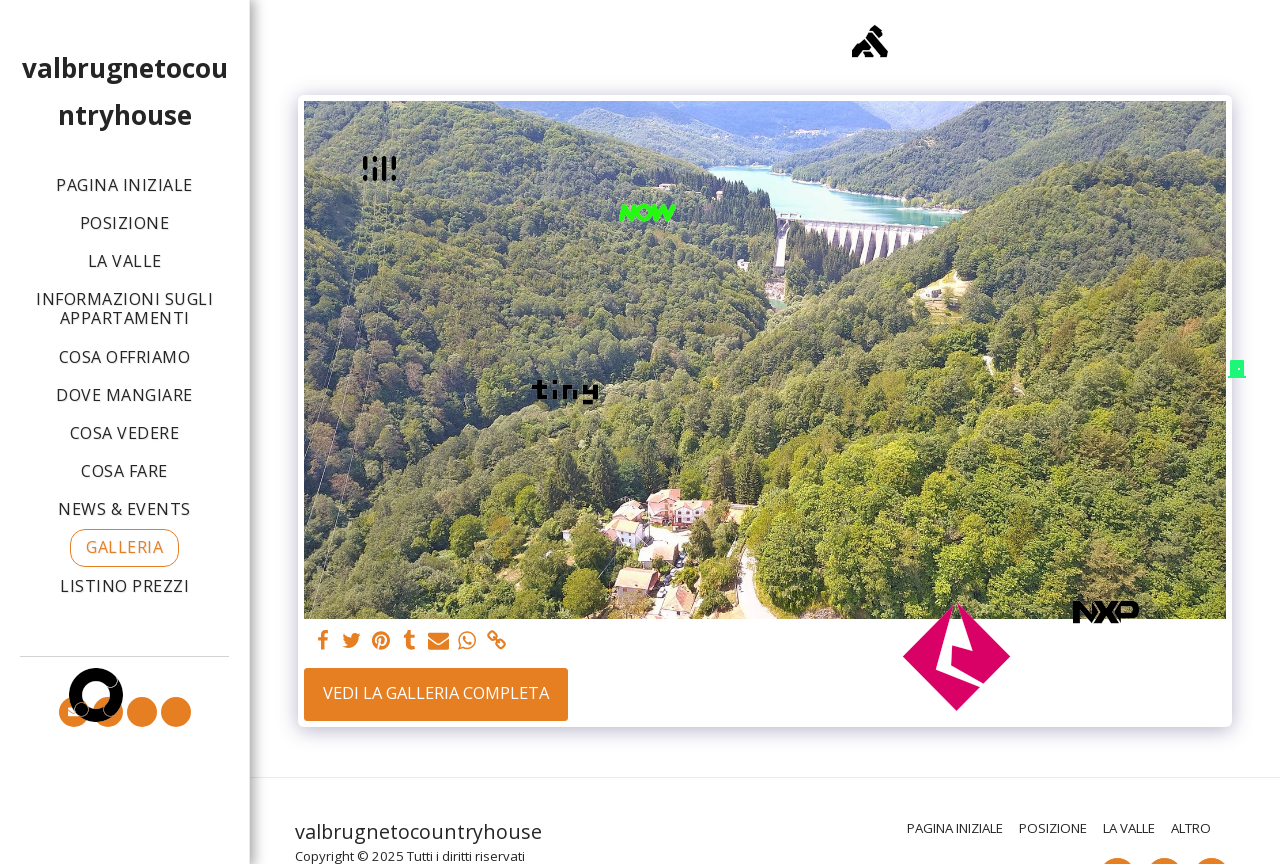  What do you see at coordinates (956, 656) in the screenshot?
I see `open informatica application` at bounding box center [956, 656].